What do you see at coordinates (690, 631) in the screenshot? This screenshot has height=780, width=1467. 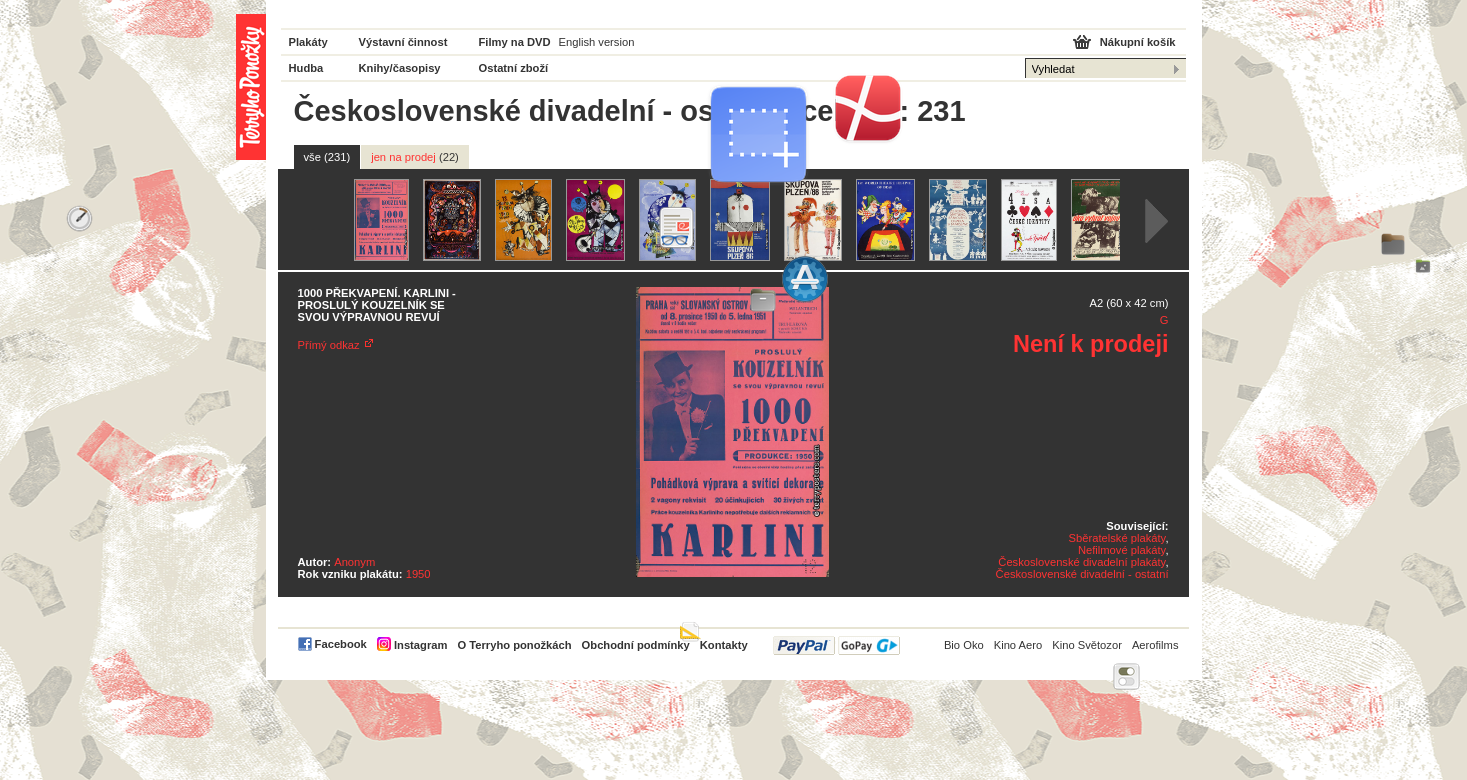 I see `configure page layout and formatting options` at bounding box center [690, 631].